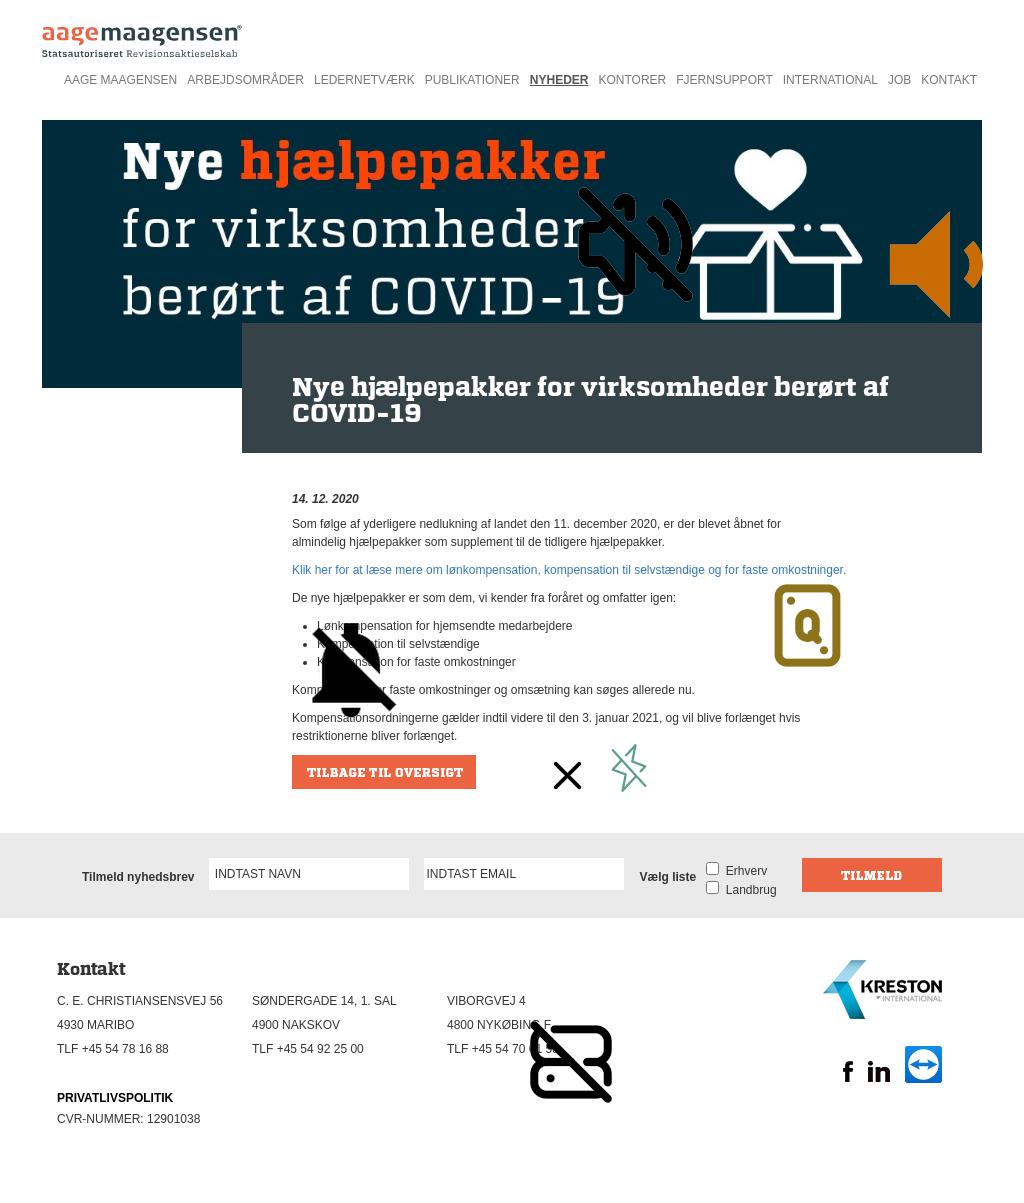 Image resolution: width=1024 pixels, height=1203 pixels. What do you see at coordinates (807, 625) in the screenshot?
I see `queen playing card in a card game interface` at bounding box center [807, 625].